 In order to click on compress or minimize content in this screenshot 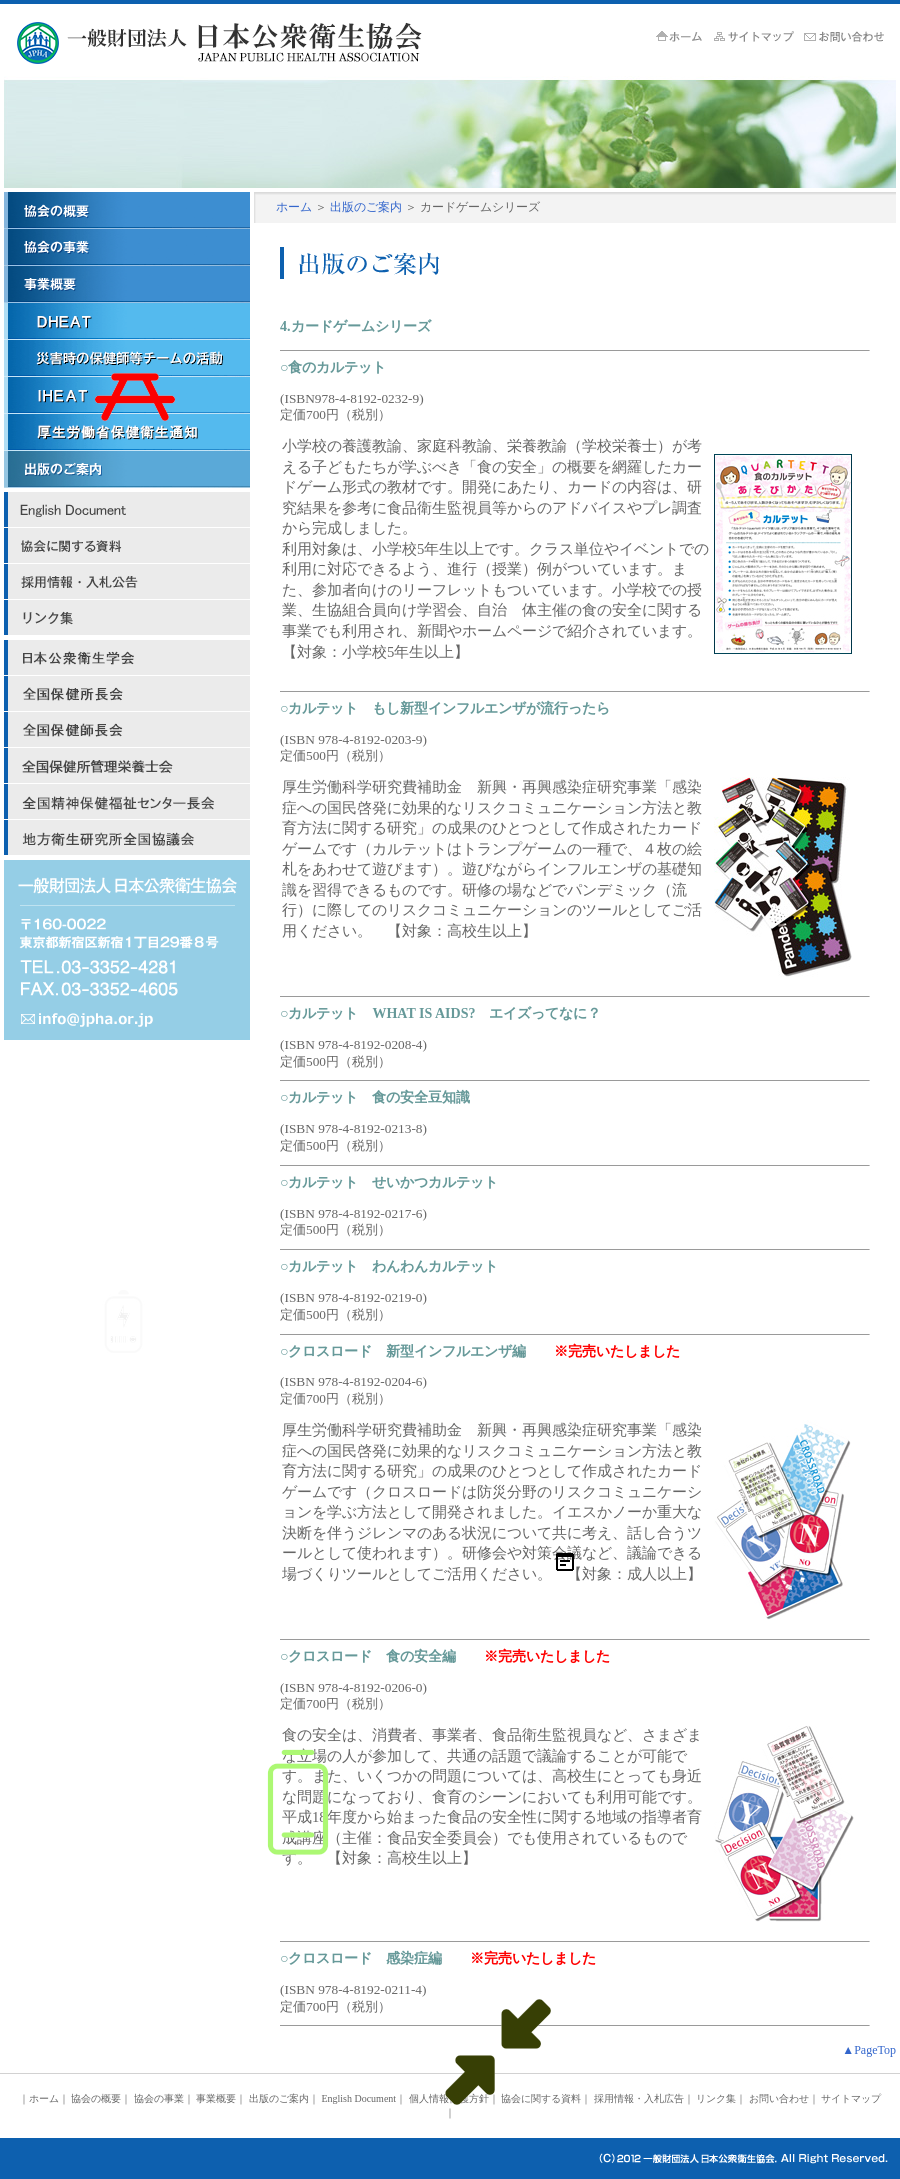, I will do `click(498, 2052)`.